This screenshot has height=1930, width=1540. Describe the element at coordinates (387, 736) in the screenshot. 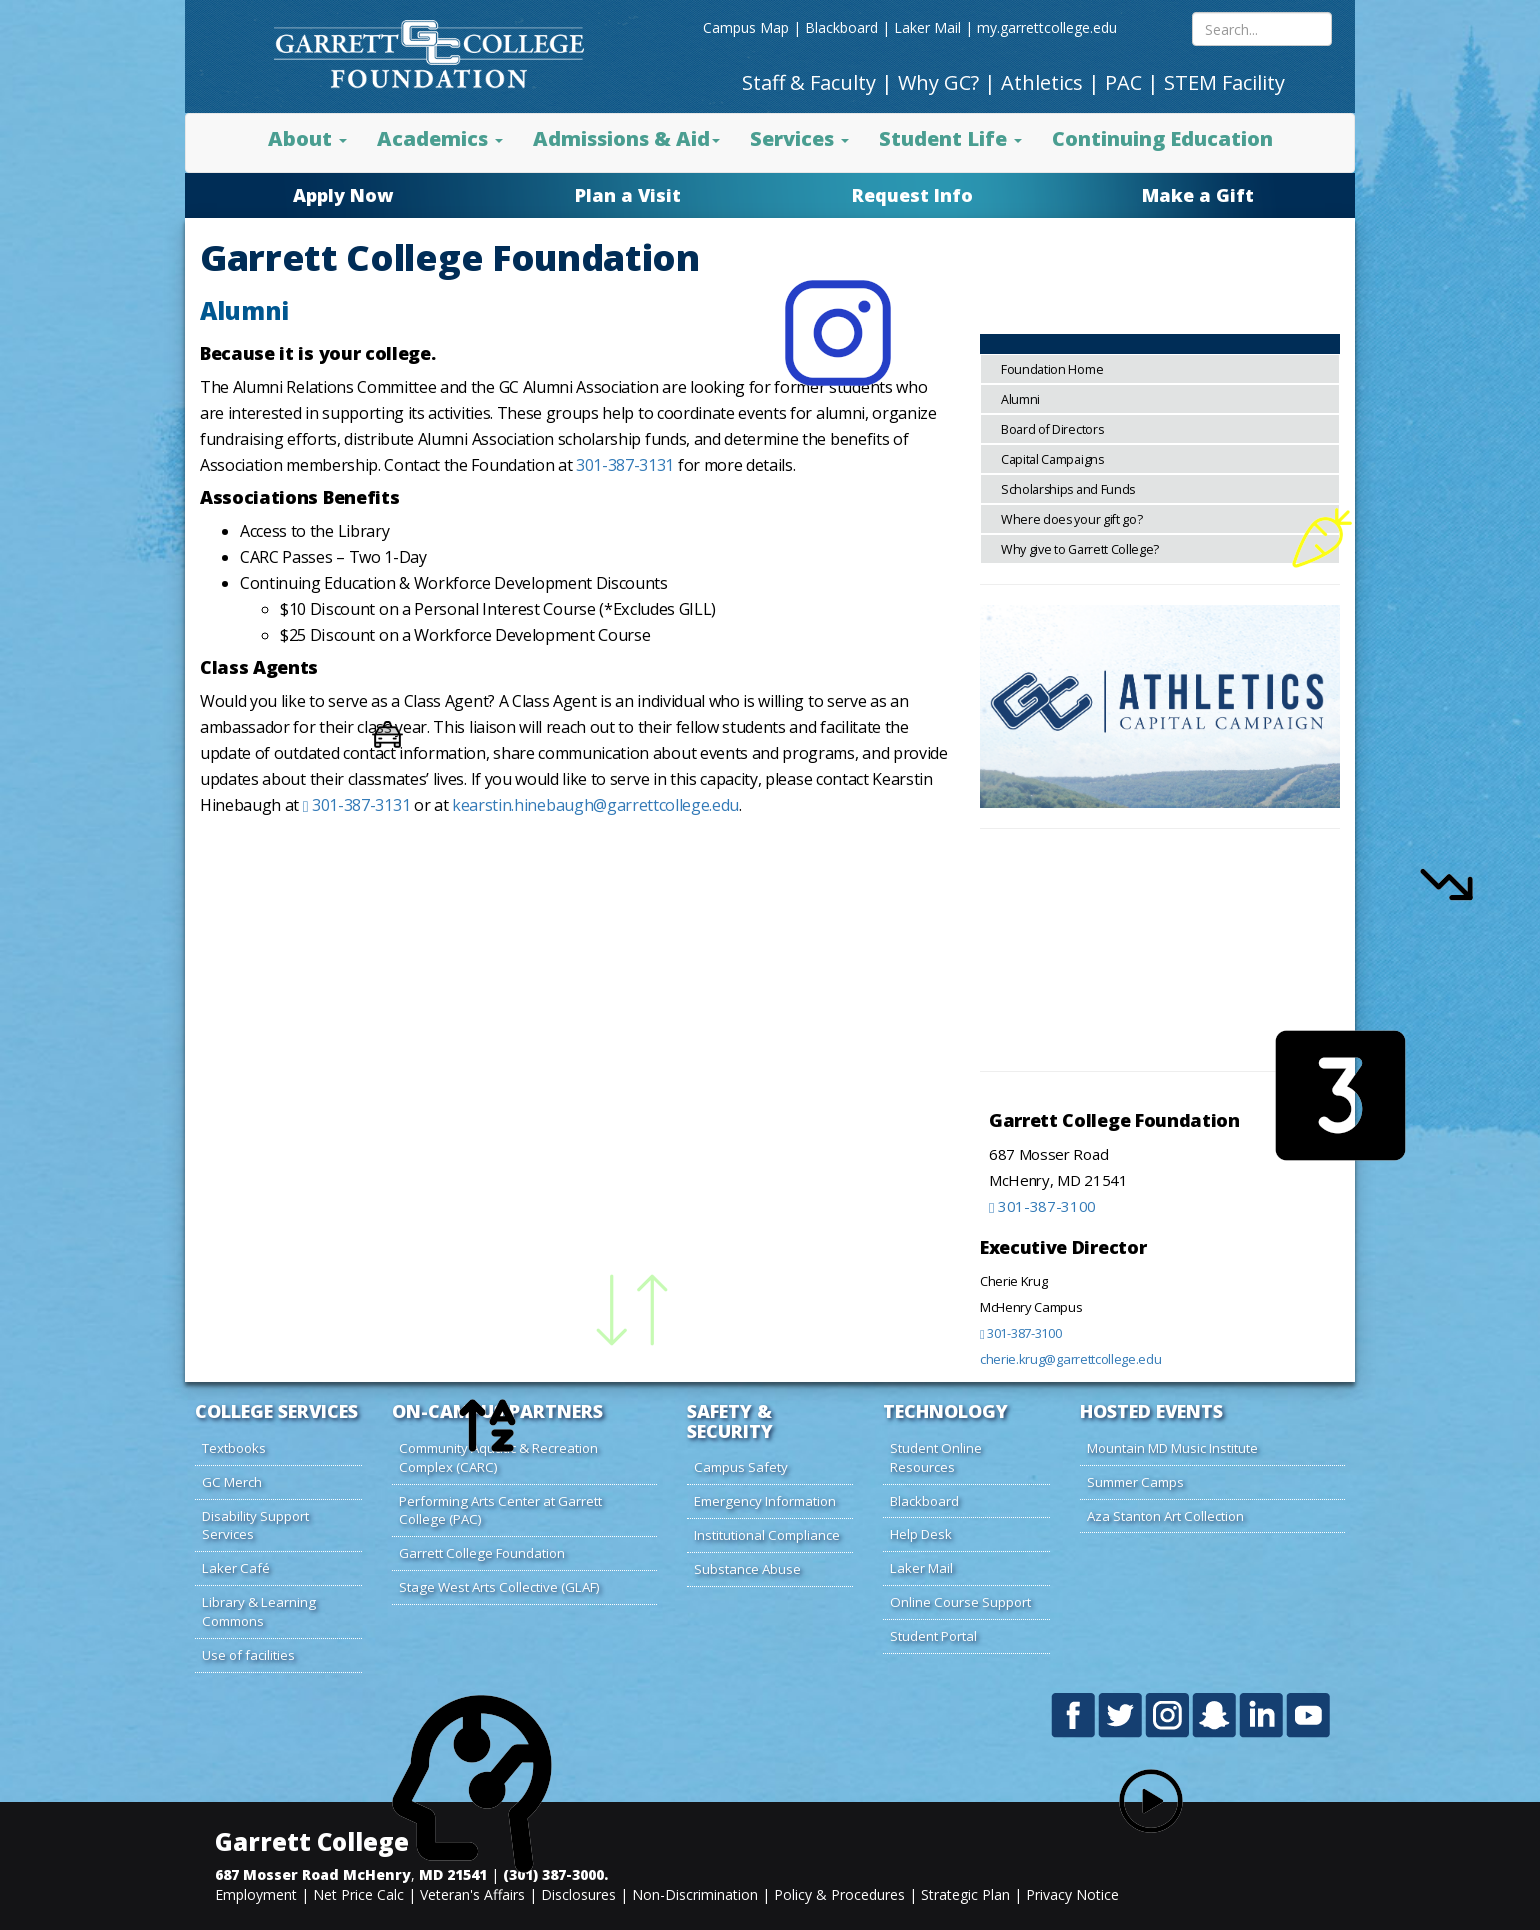

I see `request a taxi or ride service` at that location.